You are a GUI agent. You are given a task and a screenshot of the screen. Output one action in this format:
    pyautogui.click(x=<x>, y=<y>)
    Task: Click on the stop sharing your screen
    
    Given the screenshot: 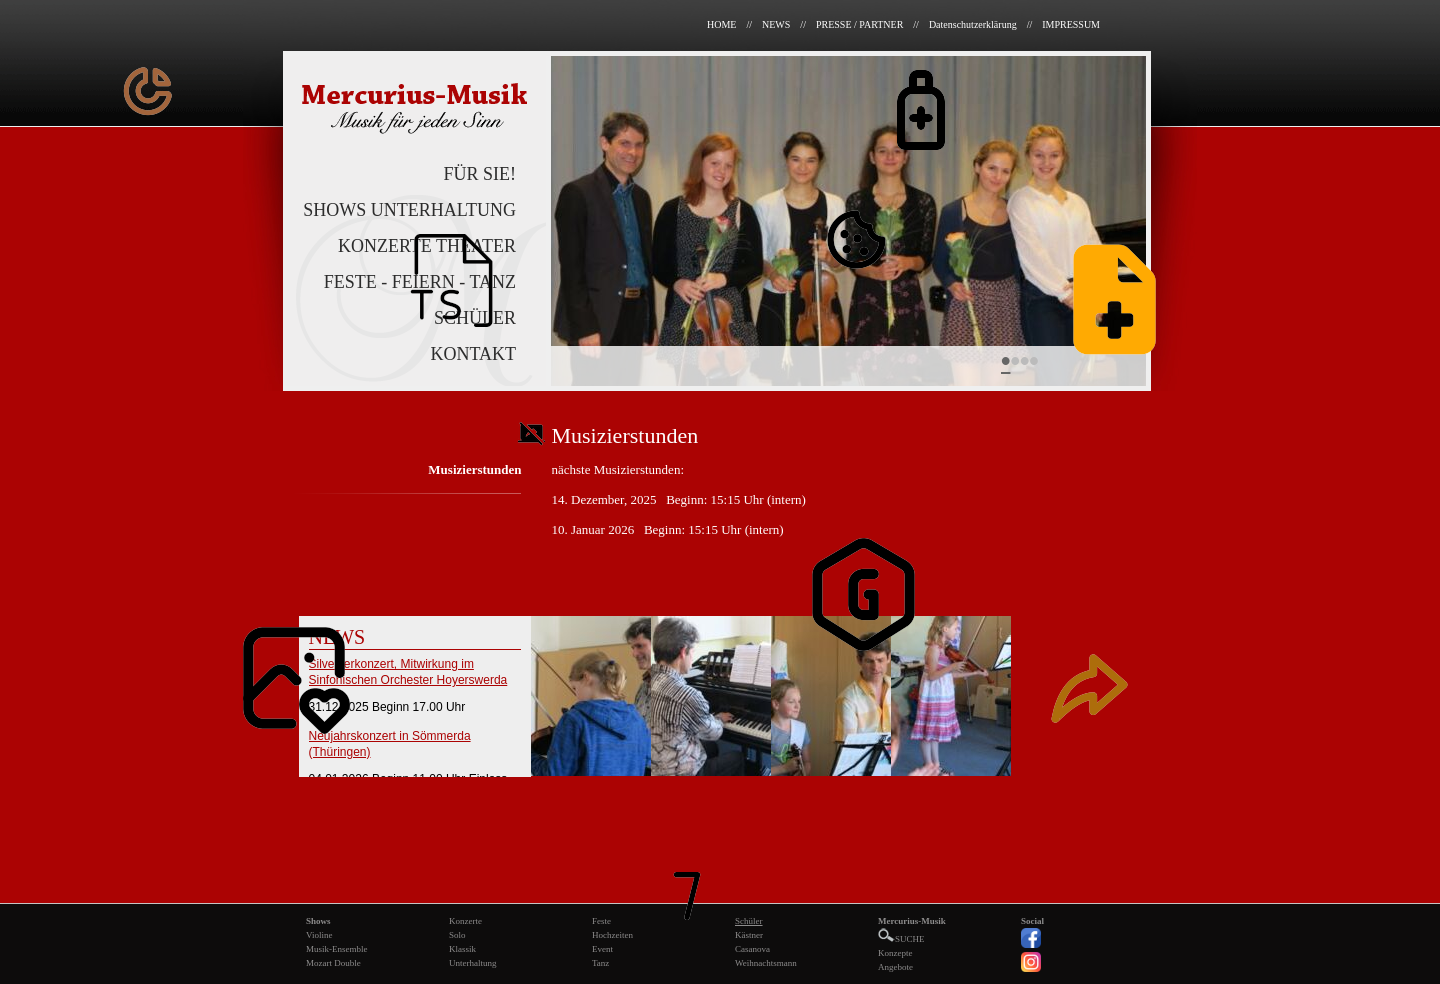 What is the action you would take?
    pyautogui.click(x=531, y=433)
    